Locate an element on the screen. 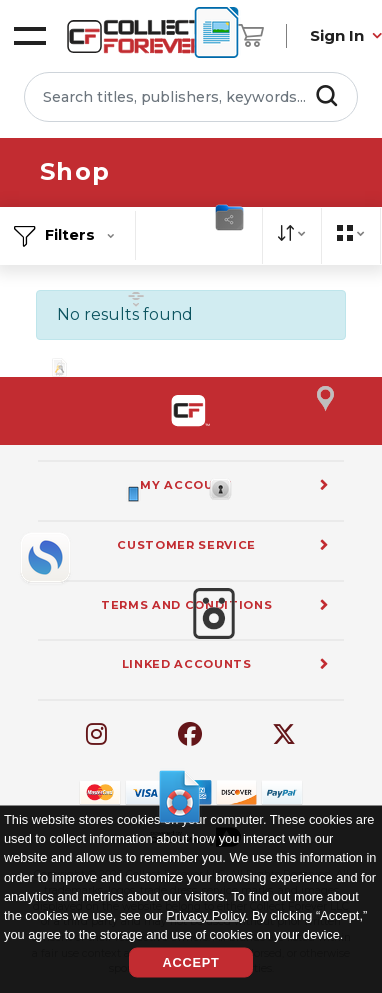 The image size is (382, 993). open rhythmbox music player is located at coordinates (215, 613).